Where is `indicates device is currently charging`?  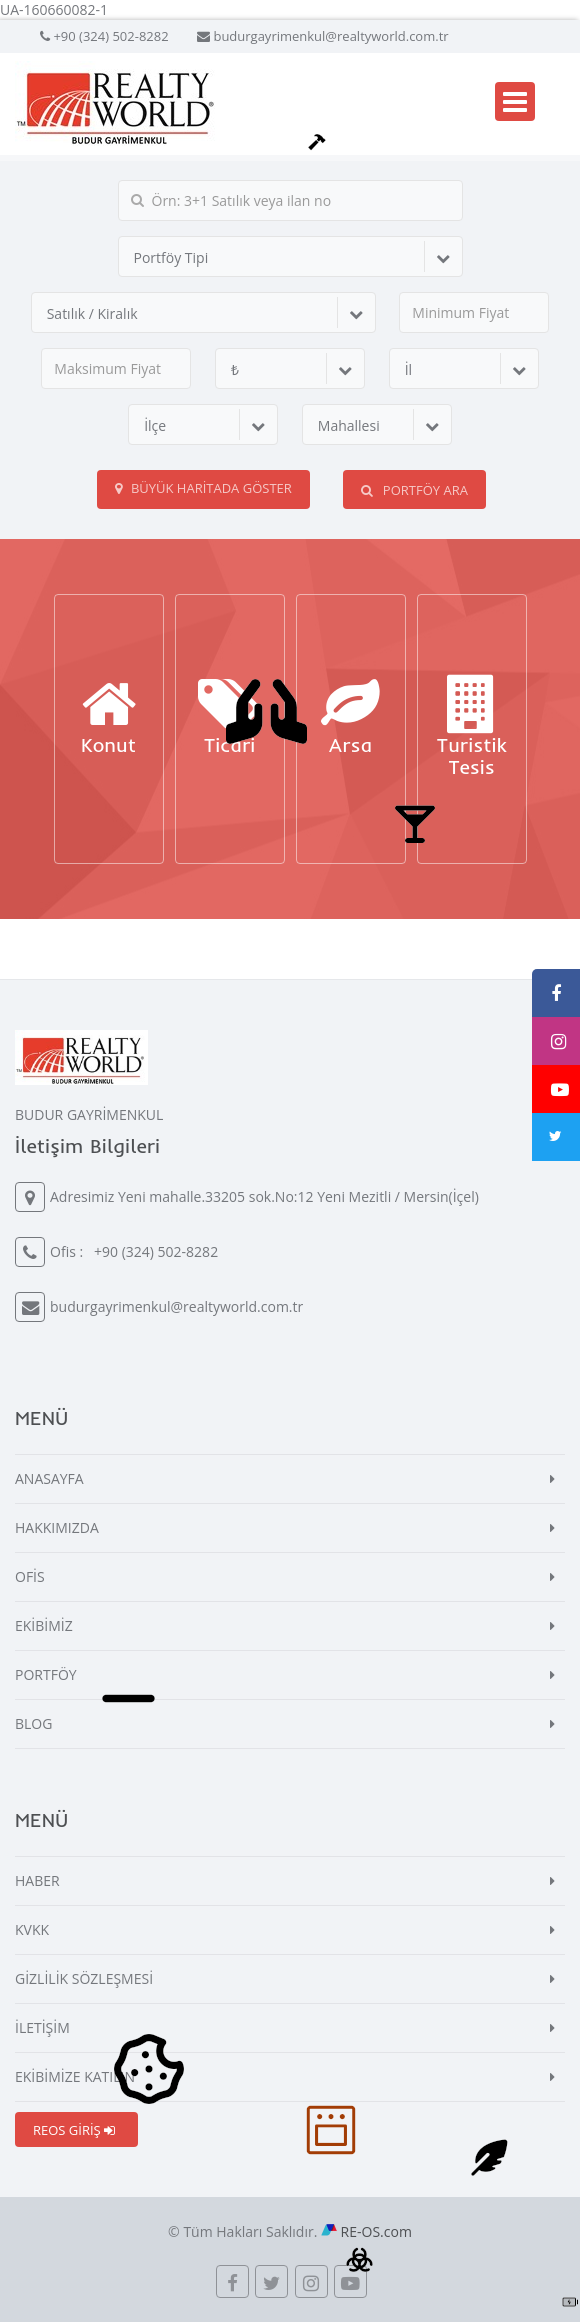
indicates device is currently charging is located at coordinates (570, 2302).